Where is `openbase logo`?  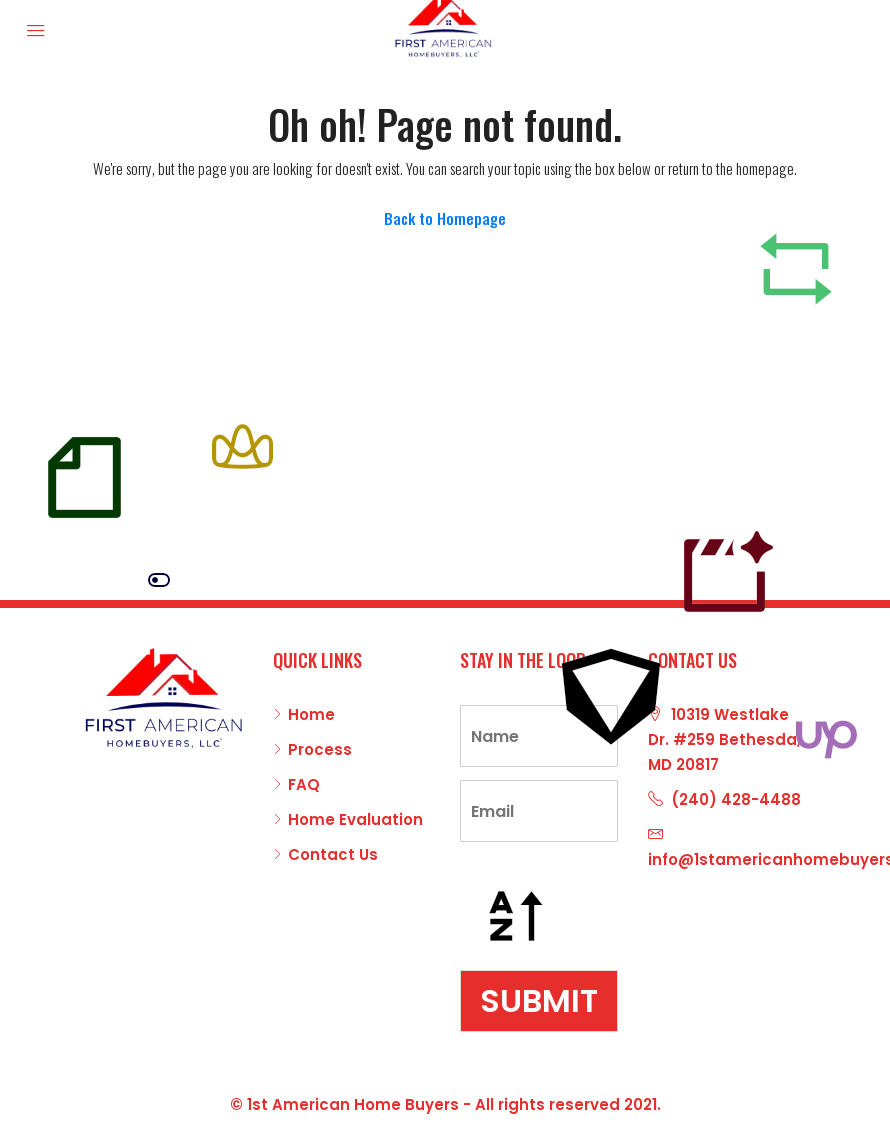 openbase logo is located at coordinates (611, 693).